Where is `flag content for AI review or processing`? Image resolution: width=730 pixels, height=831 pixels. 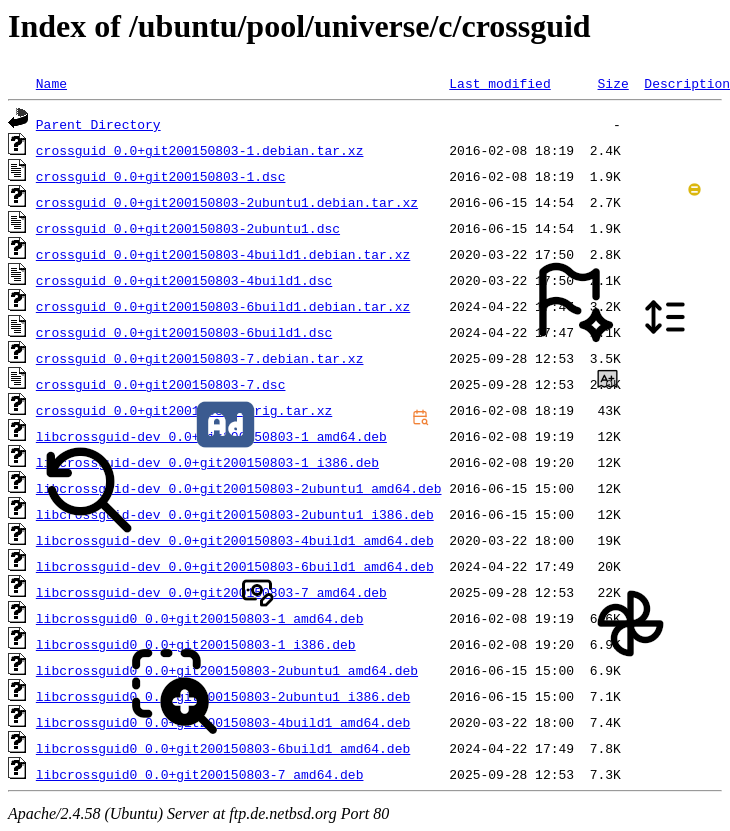
flag content for AI review or processing is located at coordinates (569, 298).